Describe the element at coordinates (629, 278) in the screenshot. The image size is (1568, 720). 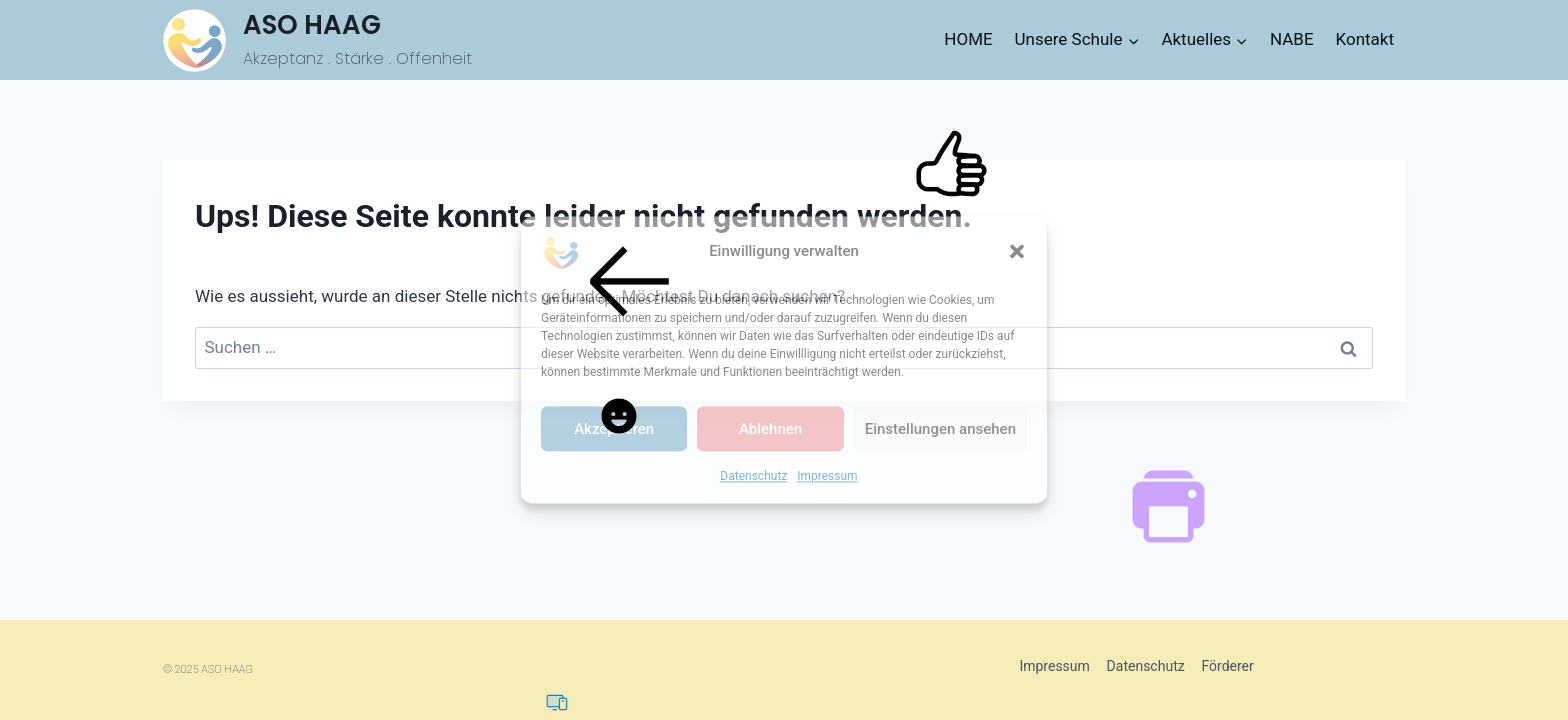
I see `go back to the previous screen` at that location.